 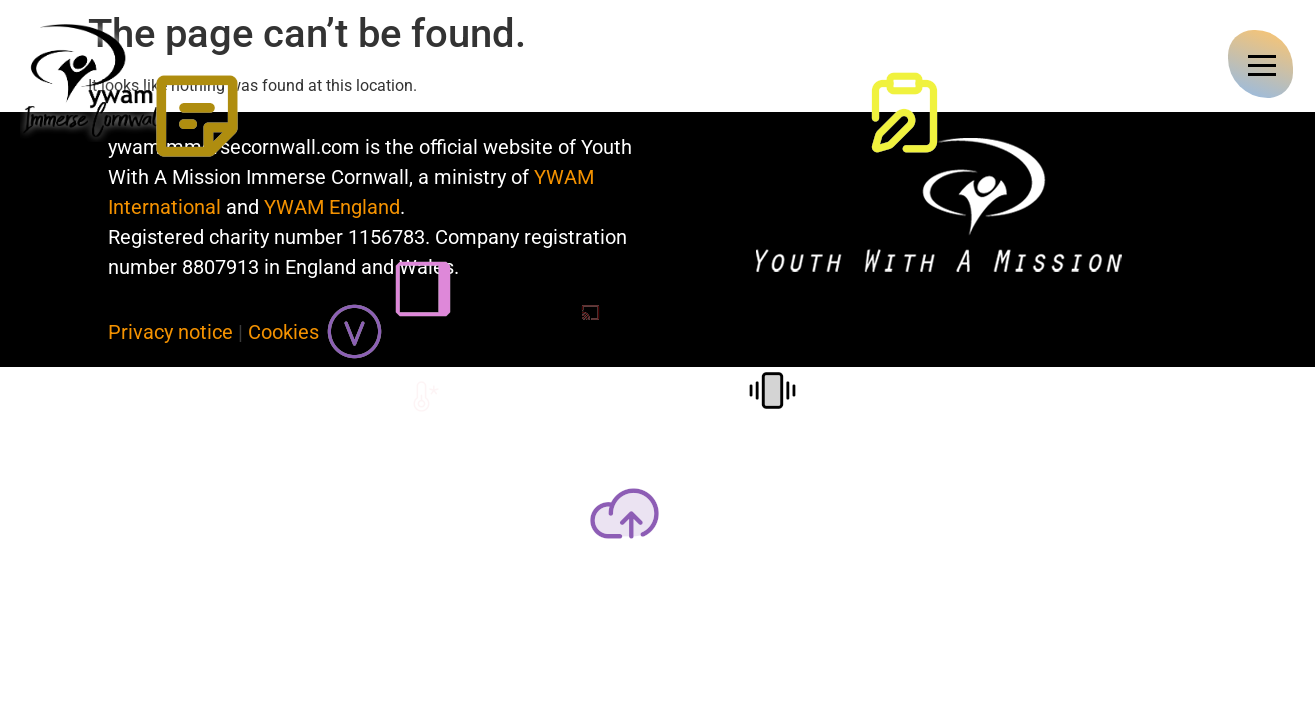 I want to click on upload file to cloud storage, so click(x=624, y=513).